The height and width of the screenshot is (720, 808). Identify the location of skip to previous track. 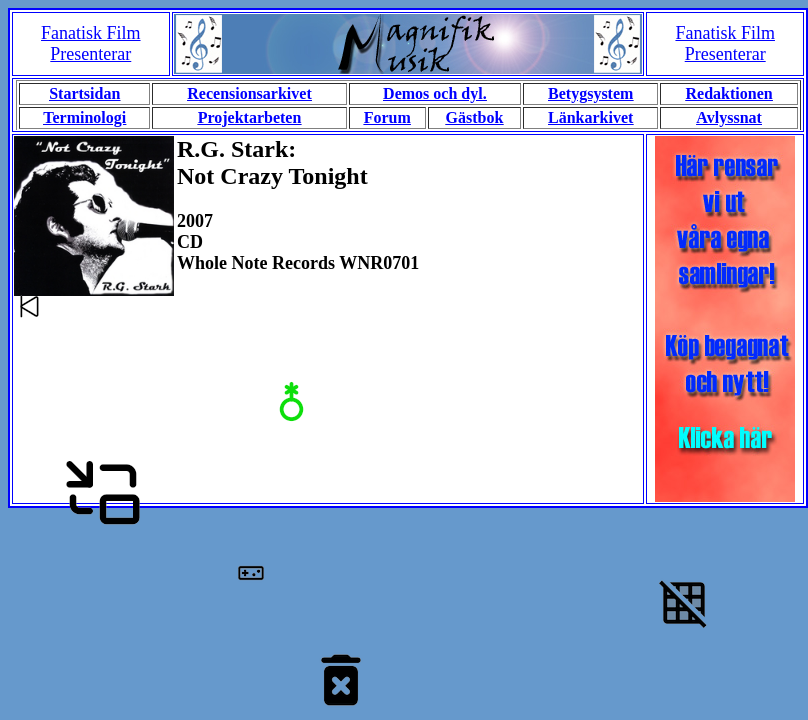
(29, 306).